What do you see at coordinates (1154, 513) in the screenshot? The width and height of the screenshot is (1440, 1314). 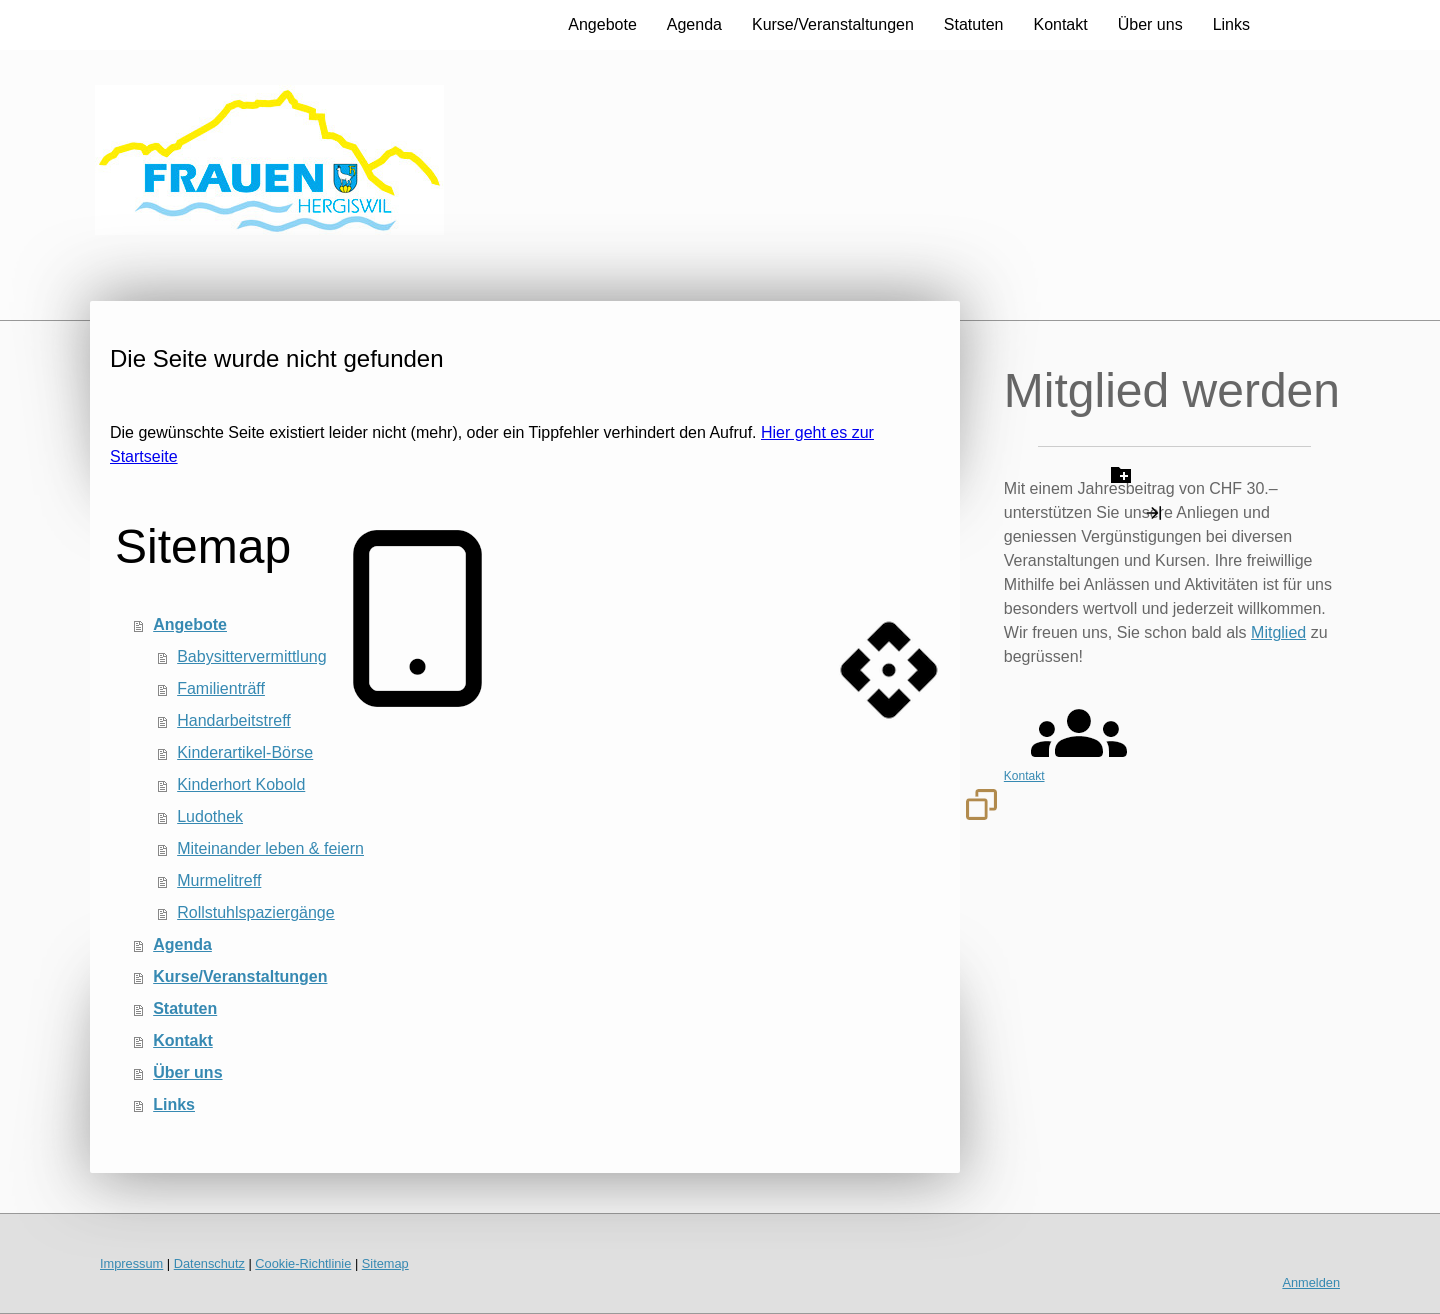 I see `navigate to the next item or page` at bounding box center [1154, 513].